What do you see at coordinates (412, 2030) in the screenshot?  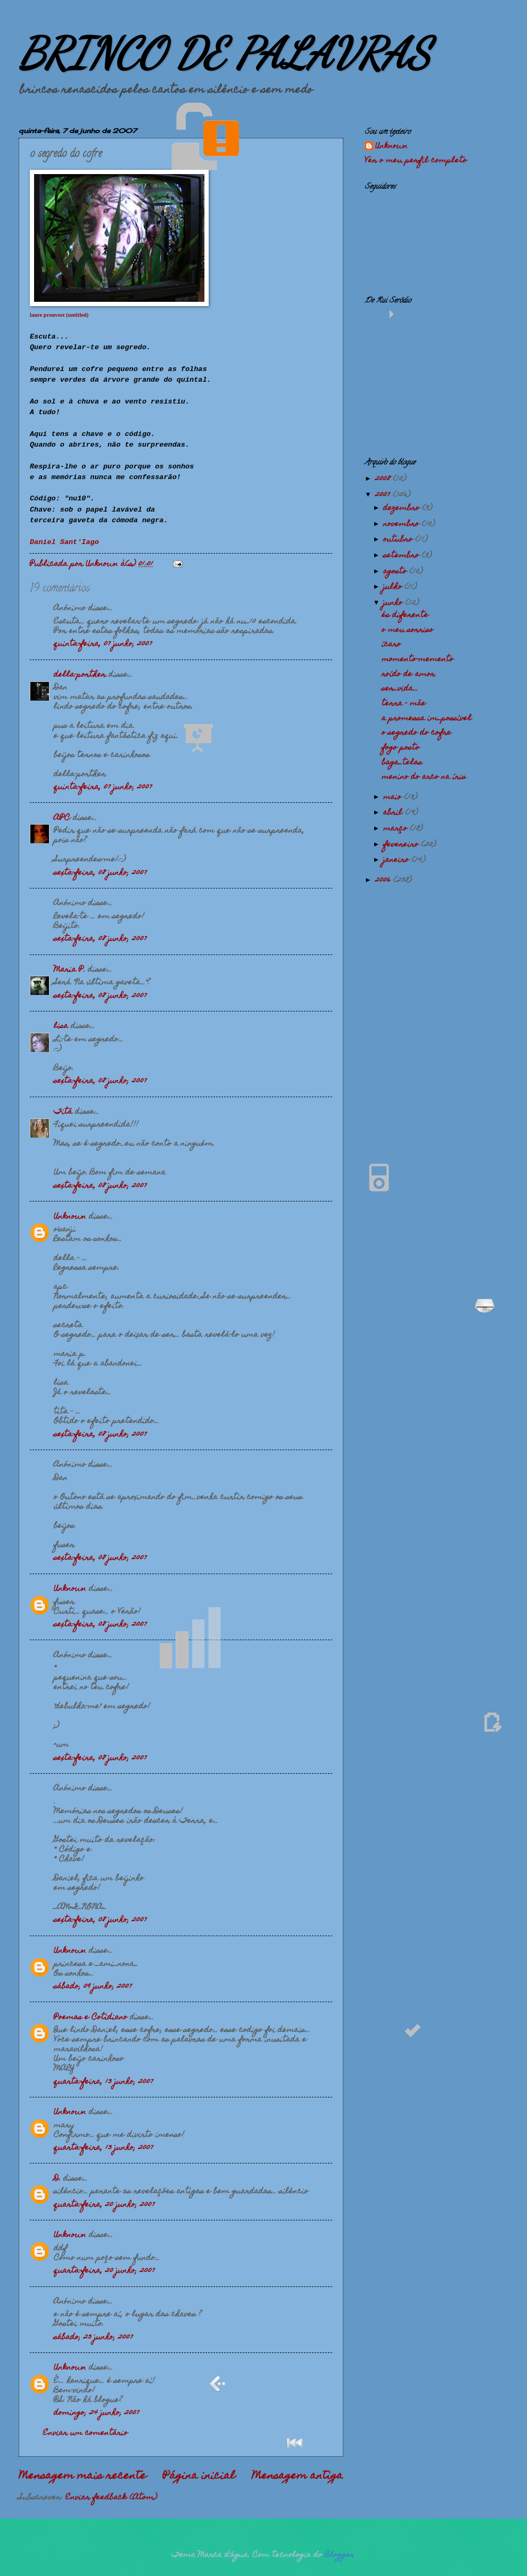 I see `indicates a completed or successful action` at bounding box center [412, 2030].